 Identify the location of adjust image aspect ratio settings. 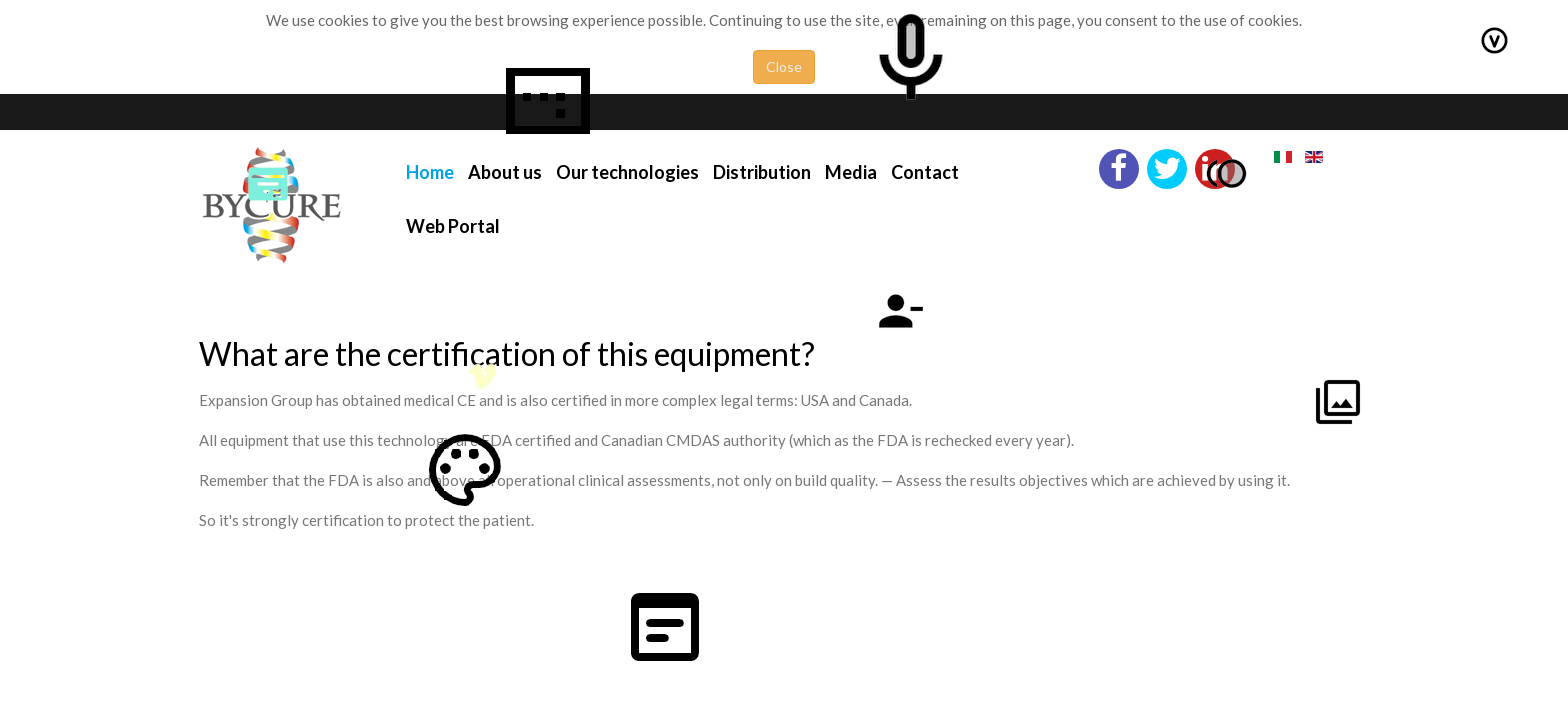
(548, 101).